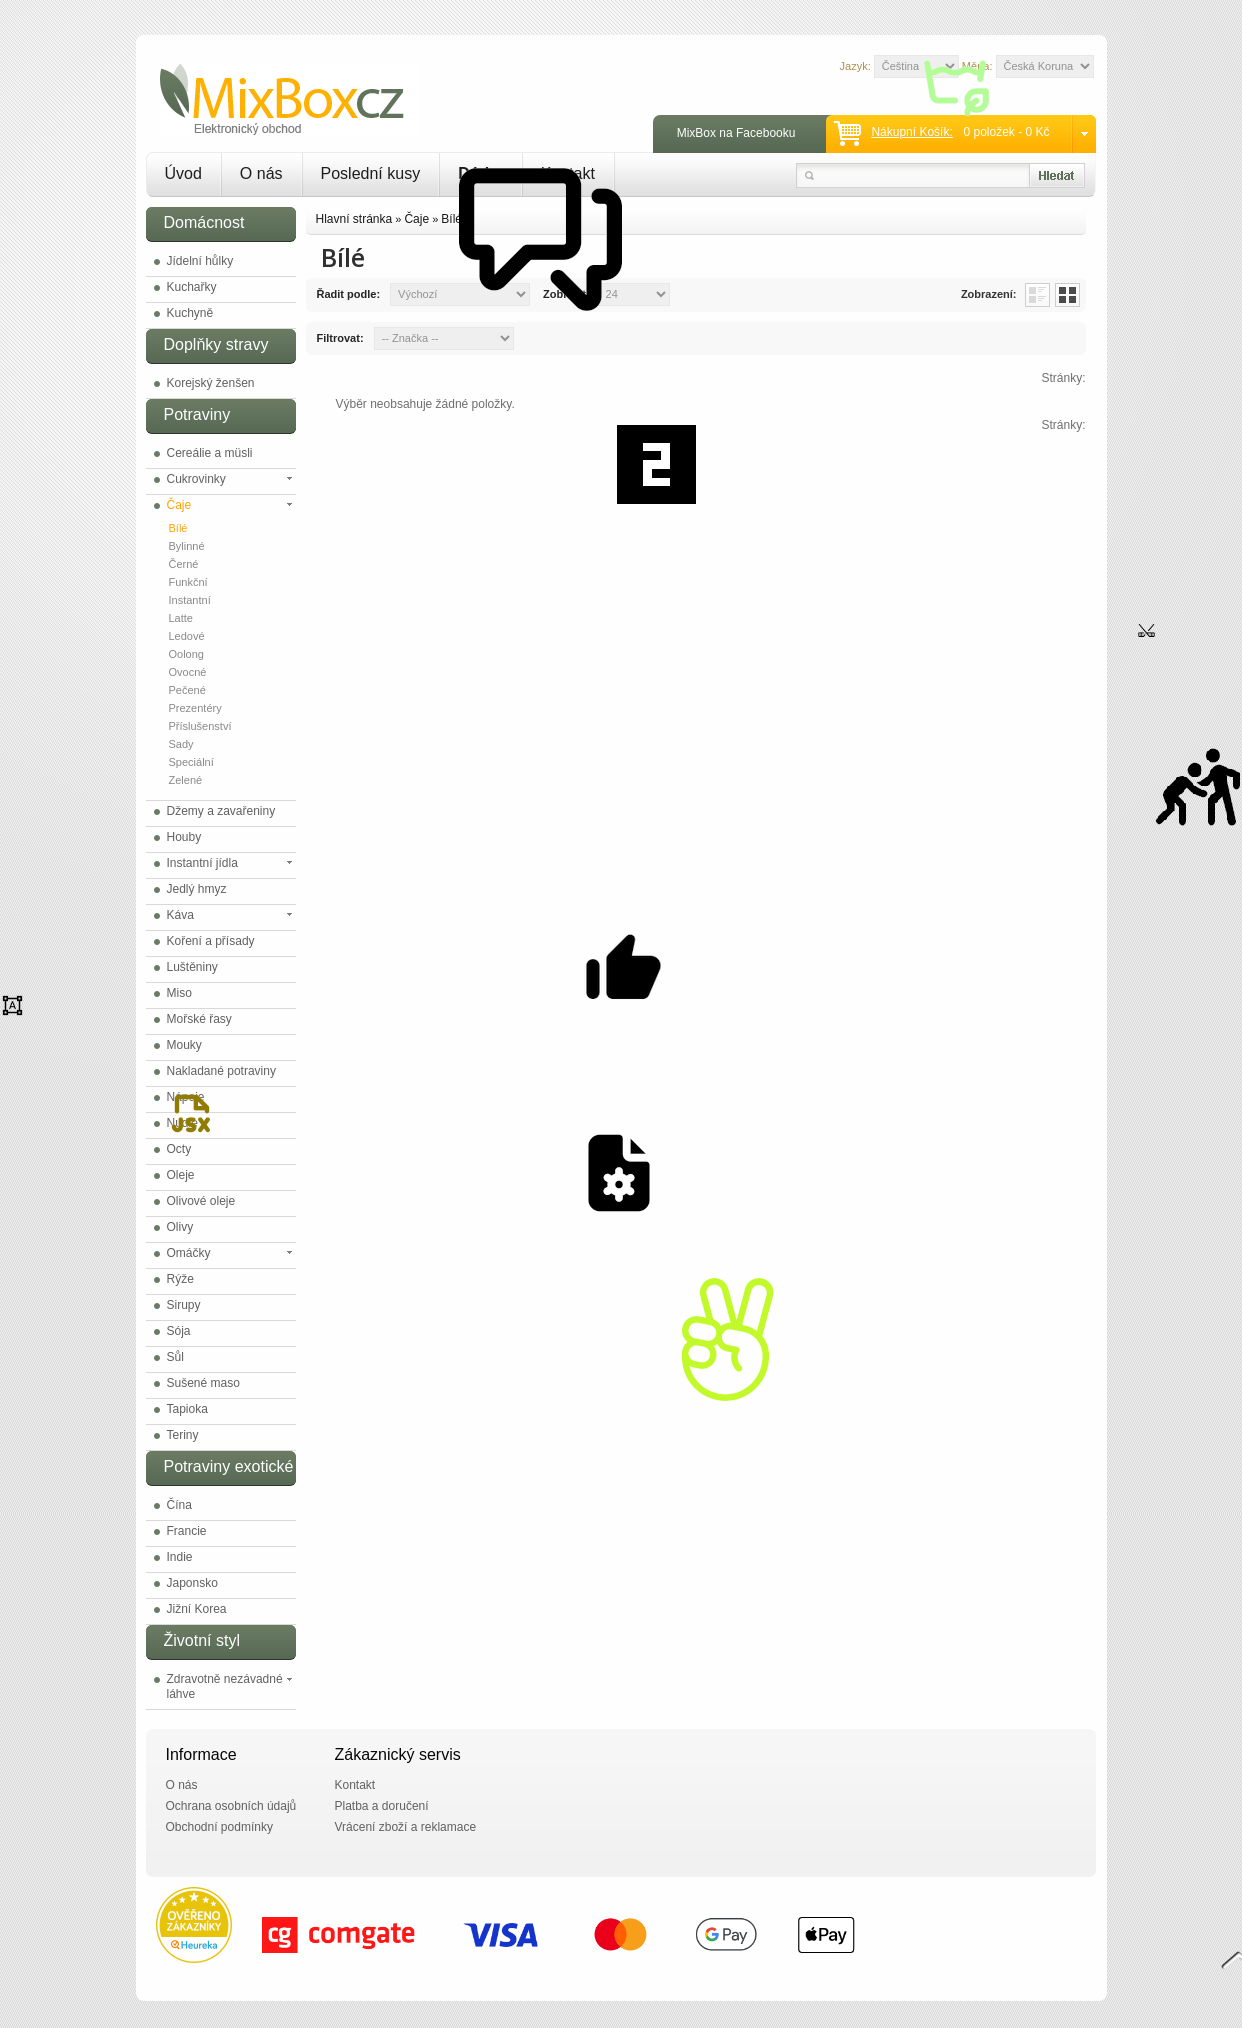 The height and width of the screenshot is (2028, 1242). Describe the element at coordinates (623, 969) in the screenshot. I see `like or upvote content` at that location.